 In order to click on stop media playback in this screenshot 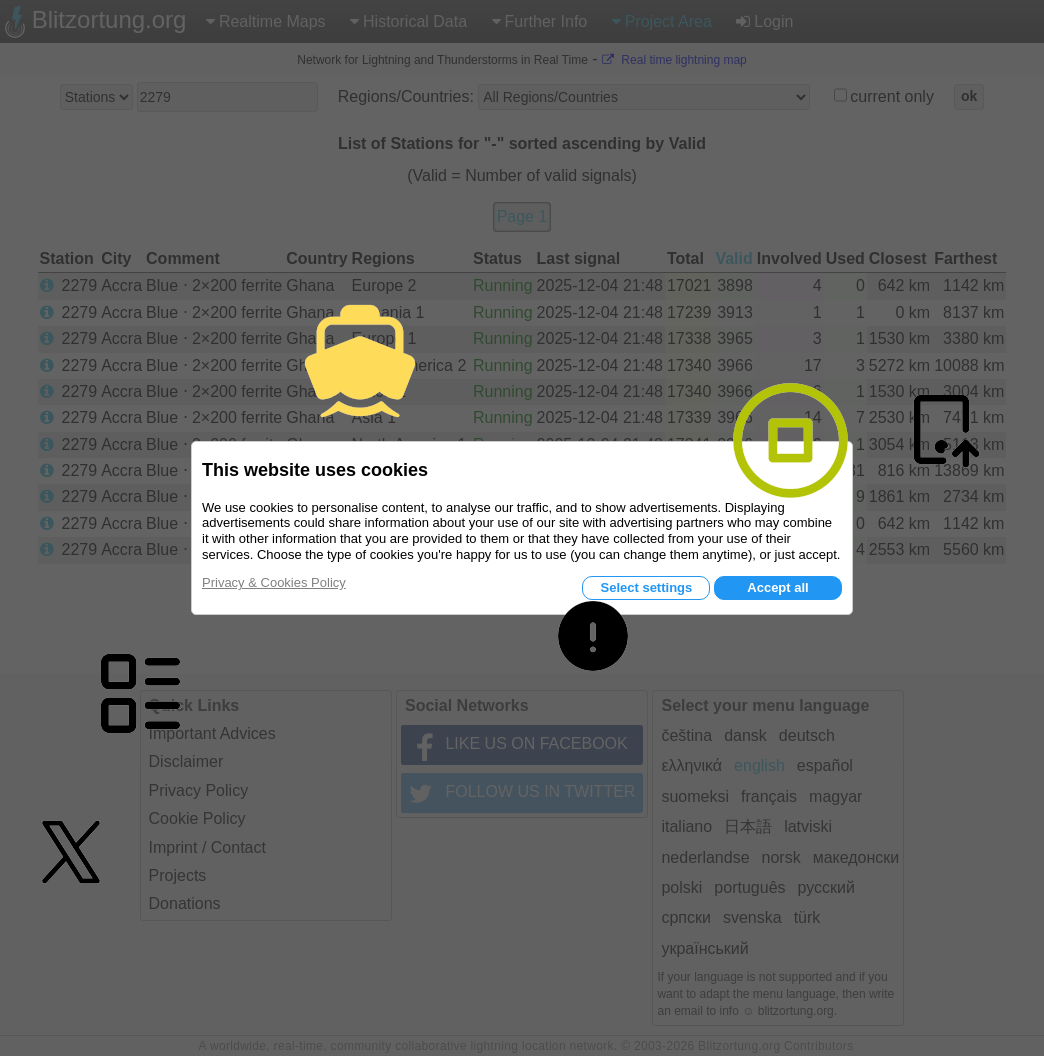, I will do `click(790, 440)`.